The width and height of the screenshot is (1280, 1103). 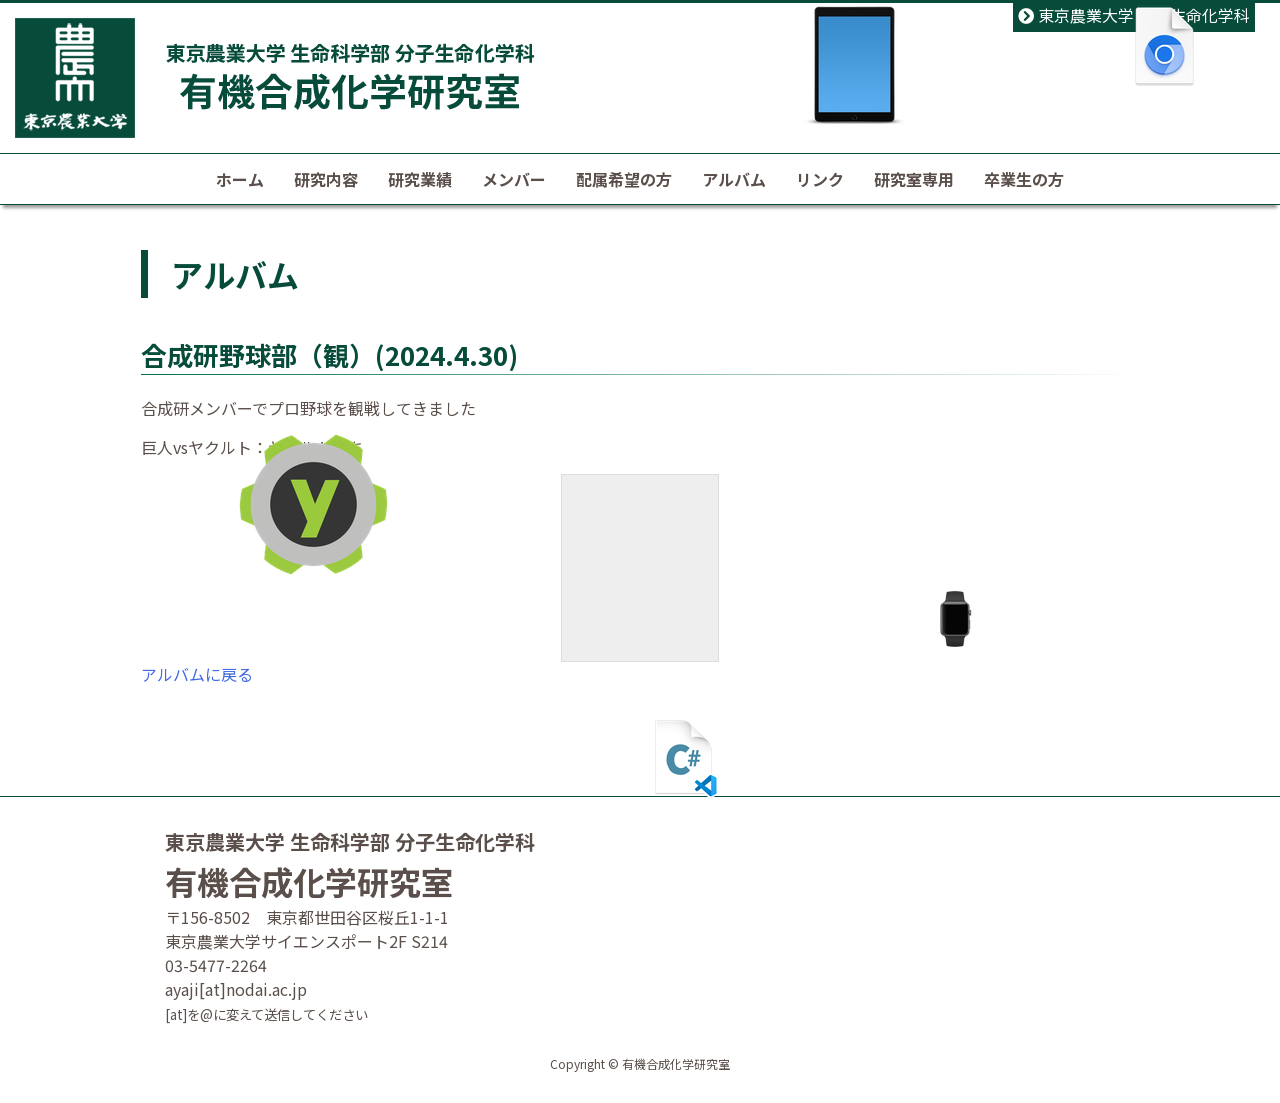 What do you see at coordinates (955, 619) in the screenshot?
I see `apple watch device icon` at bounding box center [955, 619].